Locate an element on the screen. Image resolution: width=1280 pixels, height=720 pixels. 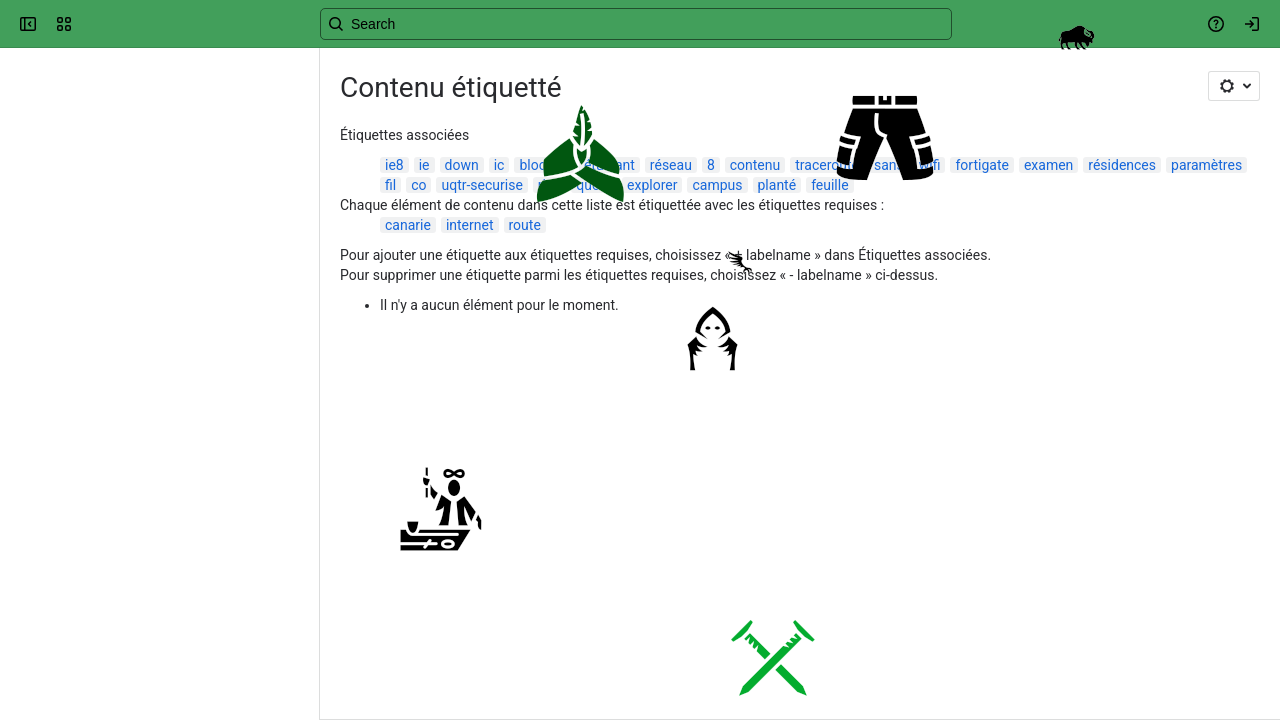
select shorts or casual clothing option is located at coordinates (885, 138).